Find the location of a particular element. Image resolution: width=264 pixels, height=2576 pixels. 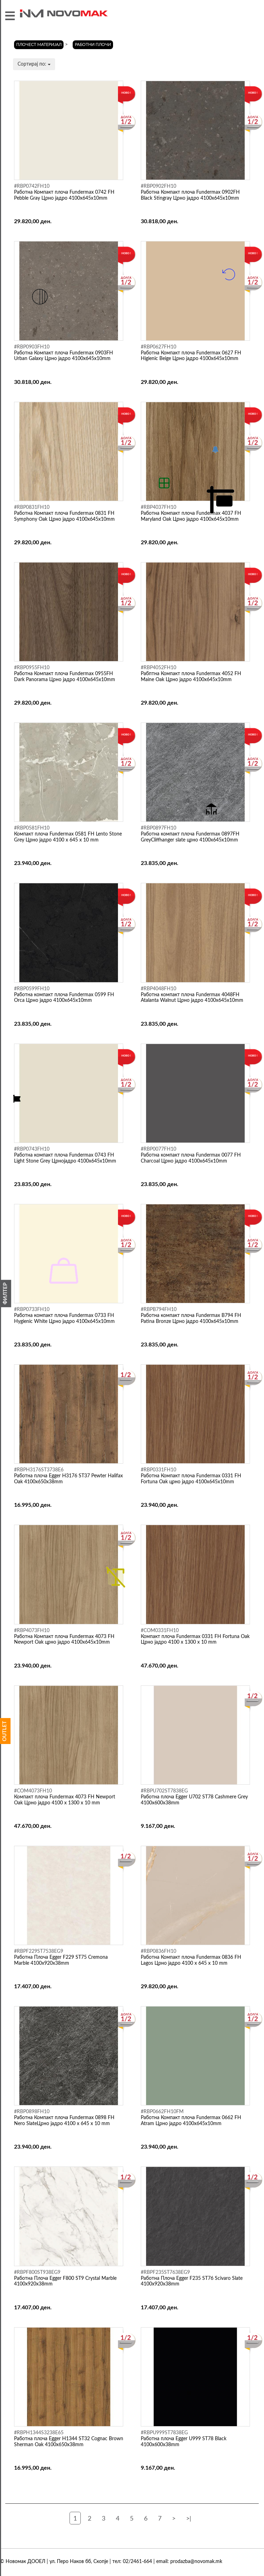

apply borders to all cells in a table or grid is located at coordinates (164, 483).